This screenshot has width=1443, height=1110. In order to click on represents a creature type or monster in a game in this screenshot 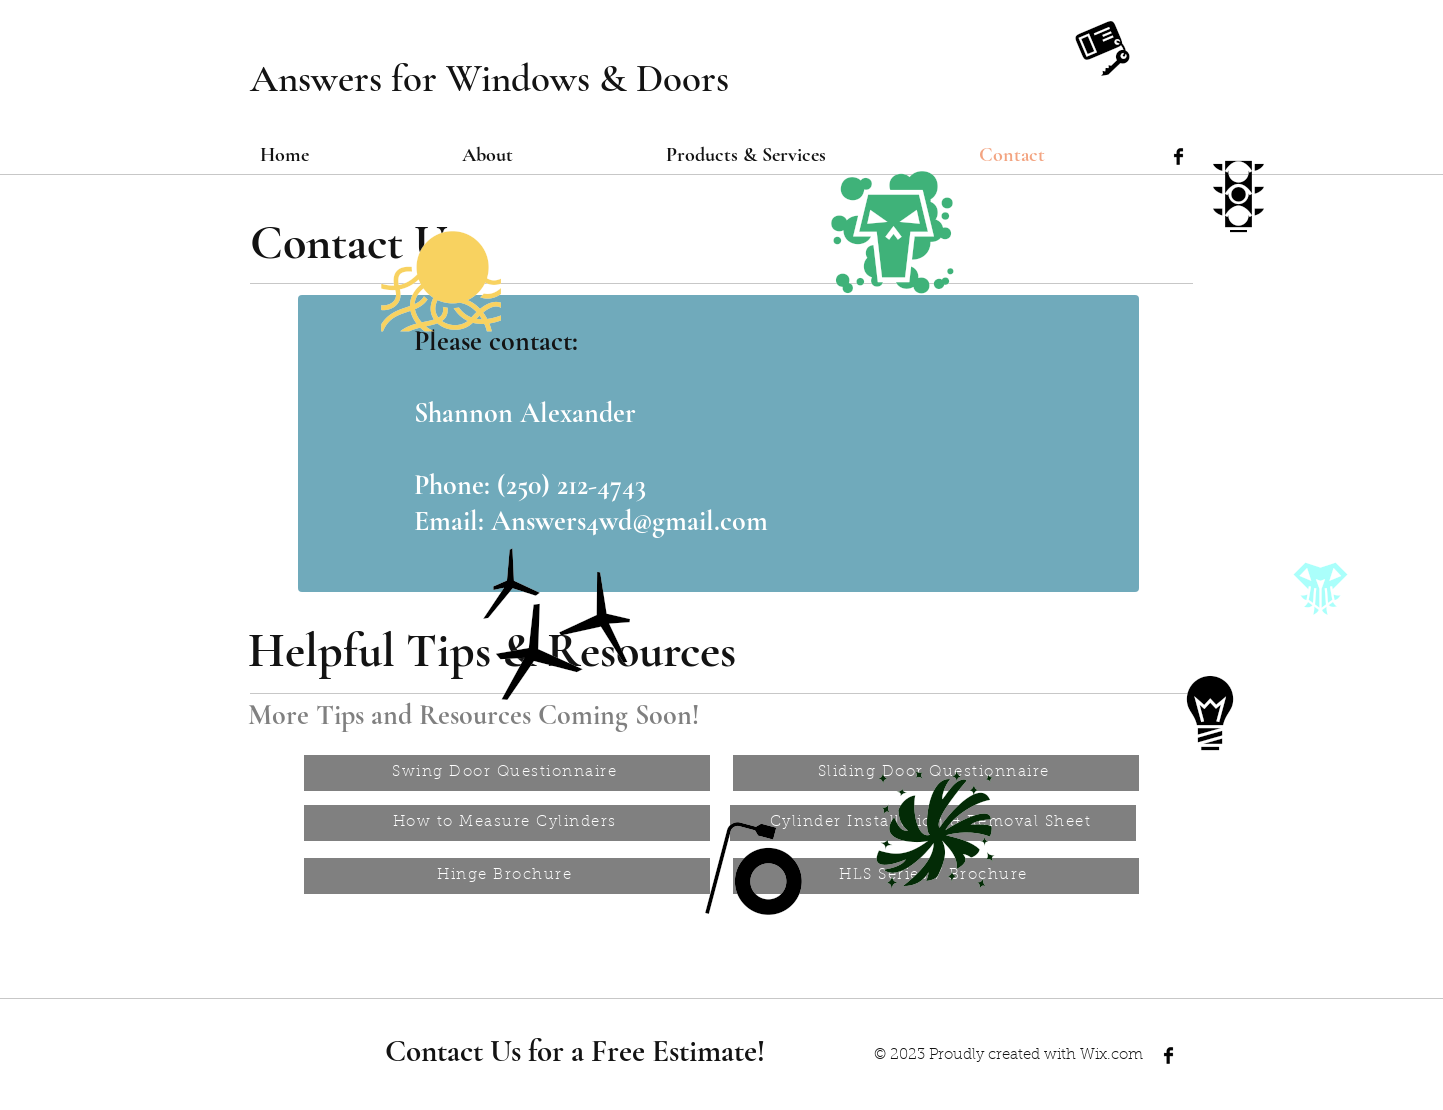, I will do `click(1320, 588)`.